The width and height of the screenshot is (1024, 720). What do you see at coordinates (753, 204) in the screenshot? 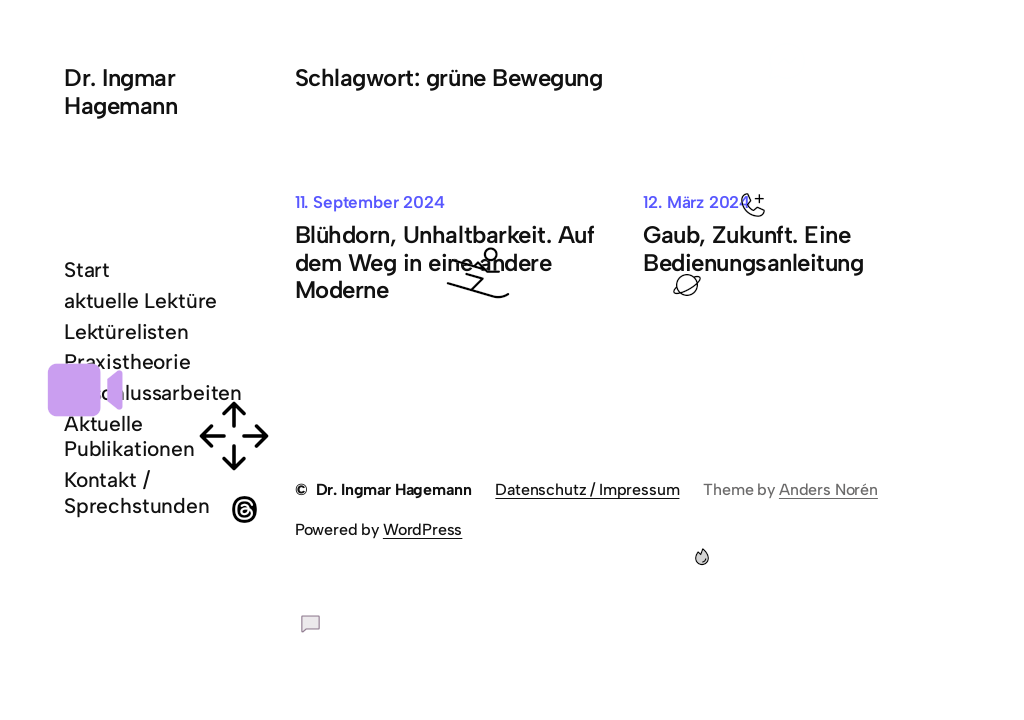
I see `add a new contact` at bounding box center [753, 204].